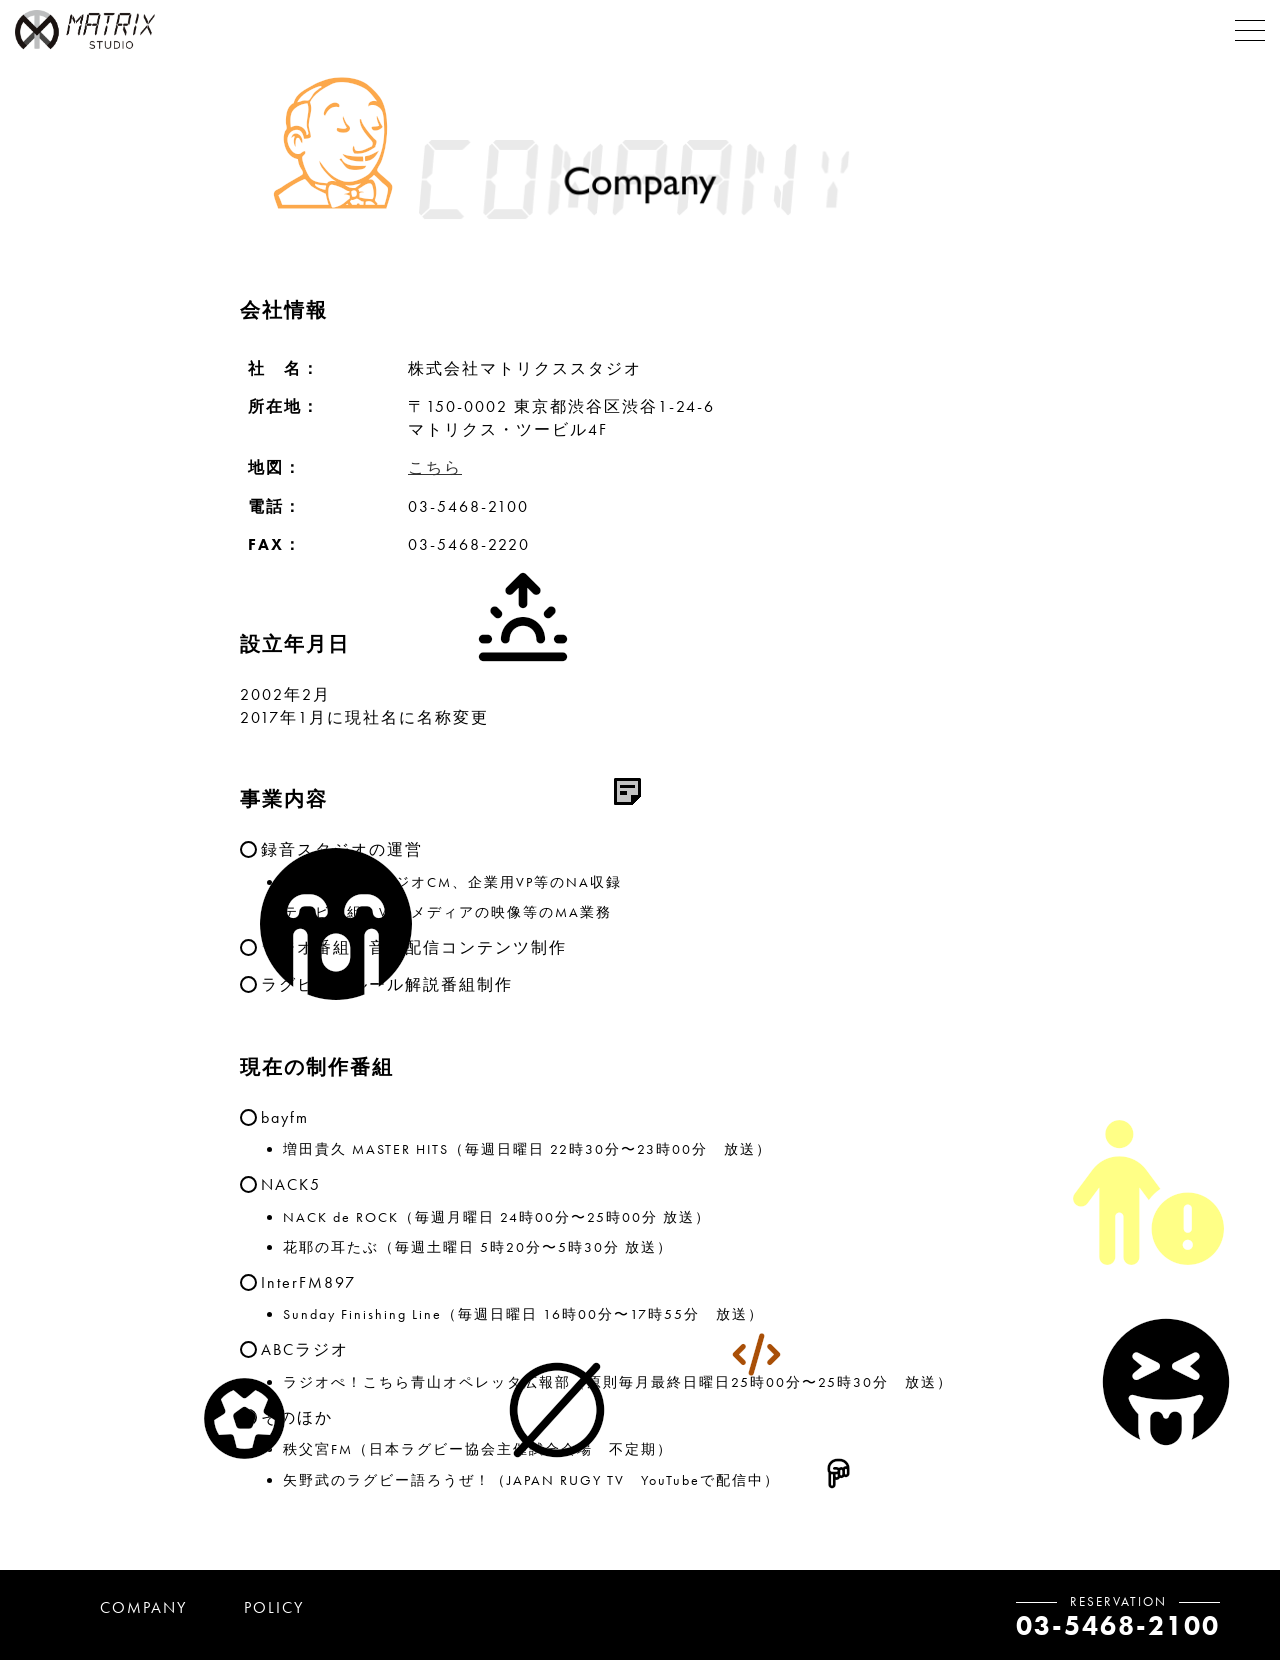 The width and height of the screenshot is (1280, 1660). What do you see at coordinates (838, 1473) in the screenshot?
I see `scroll down for more content` at bounding box center [838, 1473].